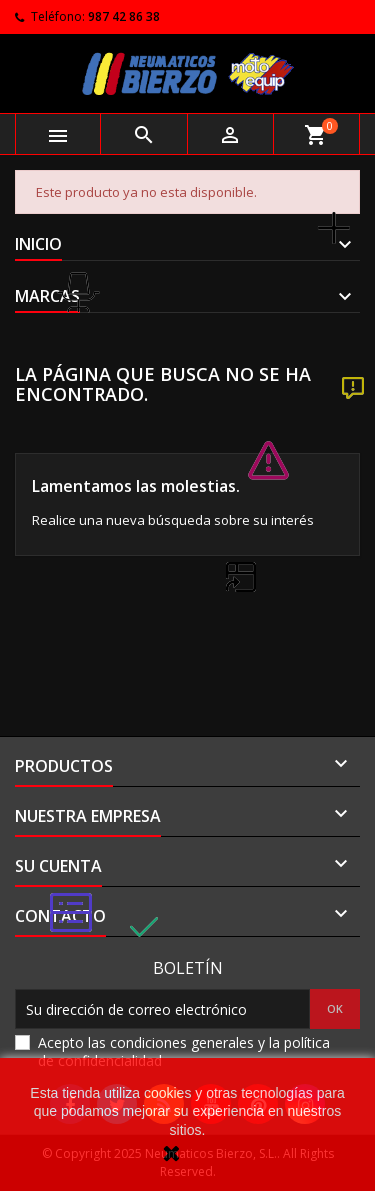 Image resolution: width=375 pixels, height=1191 pixels. I want to click on access server settings or management, so click(71, 913).